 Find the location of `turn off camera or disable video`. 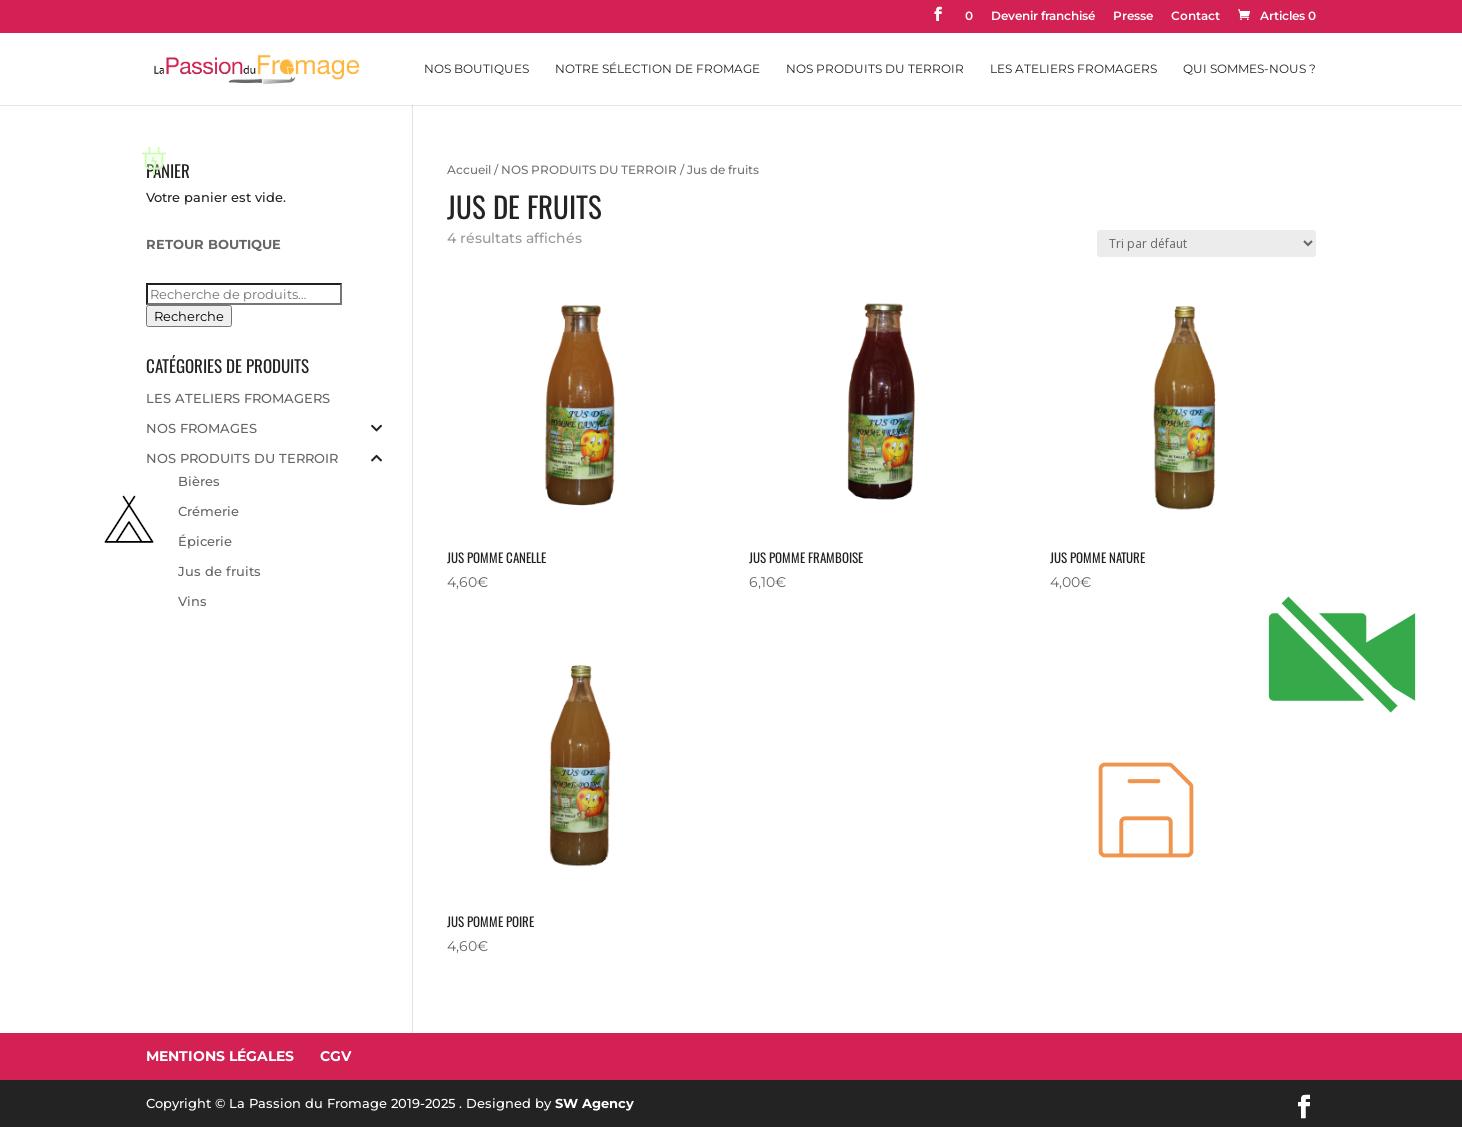

turn off camera or disable video is located at coordinates (1342, 657).